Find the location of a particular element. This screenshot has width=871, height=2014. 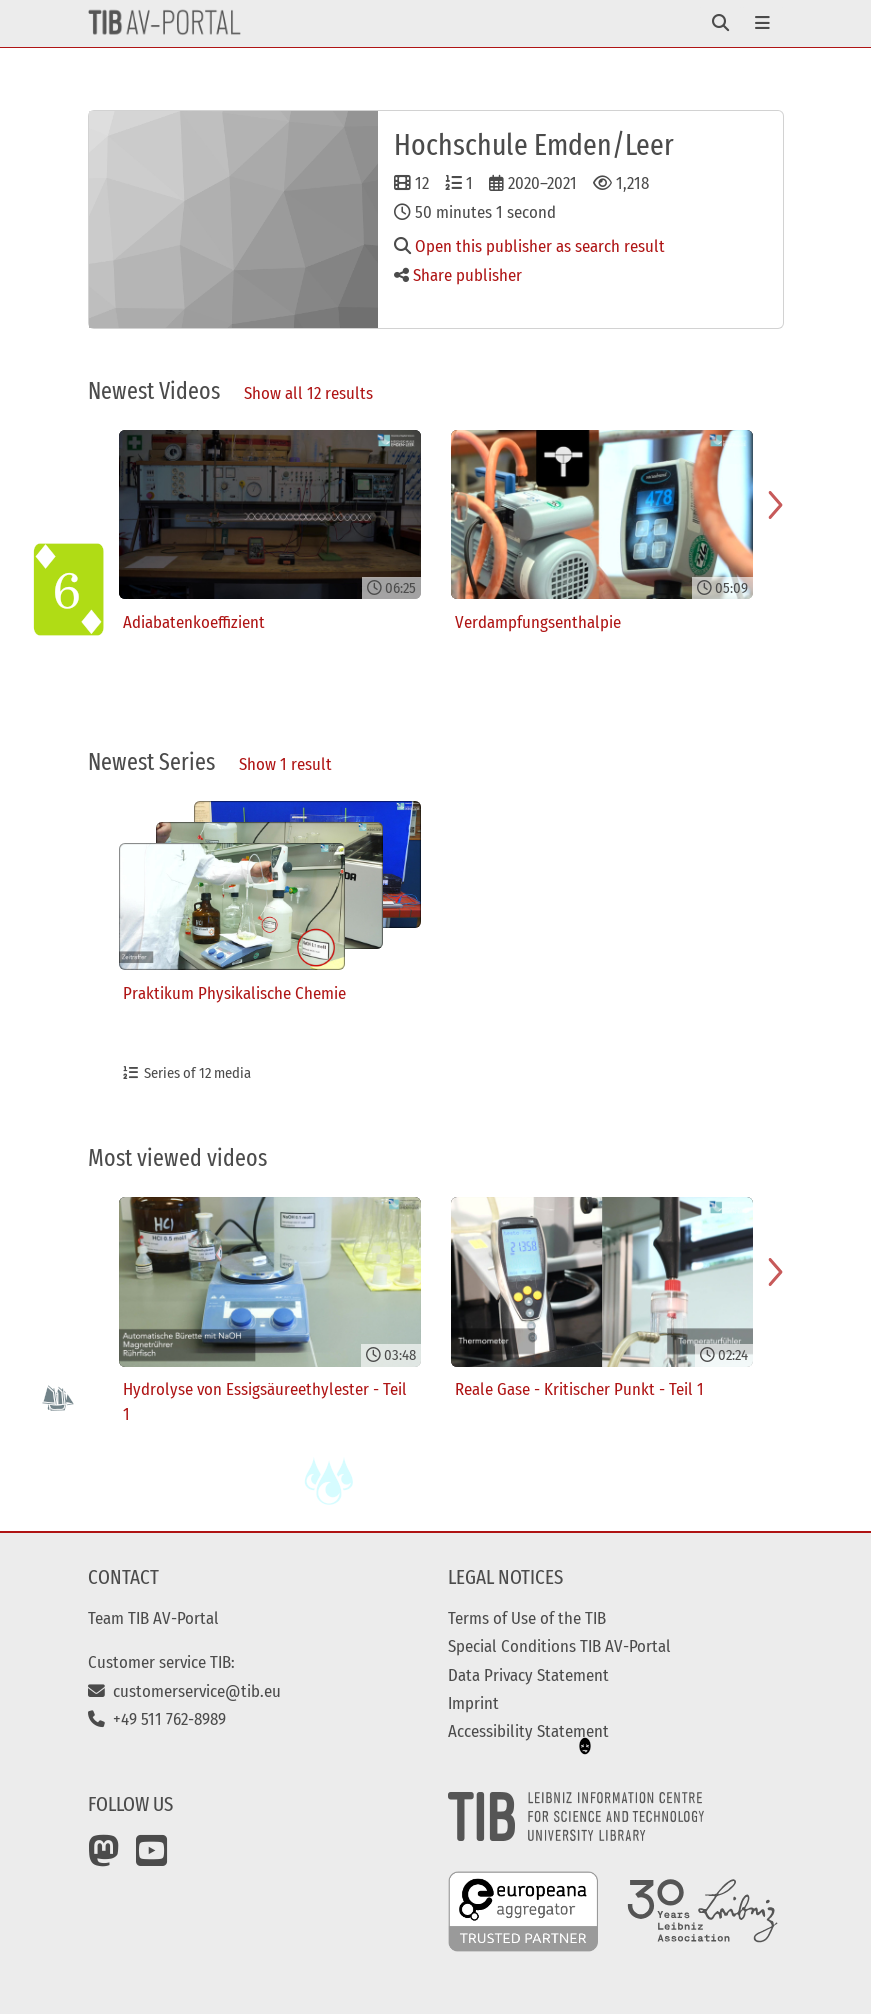

indicates game over or player death is located at coordinates (585, 1746).